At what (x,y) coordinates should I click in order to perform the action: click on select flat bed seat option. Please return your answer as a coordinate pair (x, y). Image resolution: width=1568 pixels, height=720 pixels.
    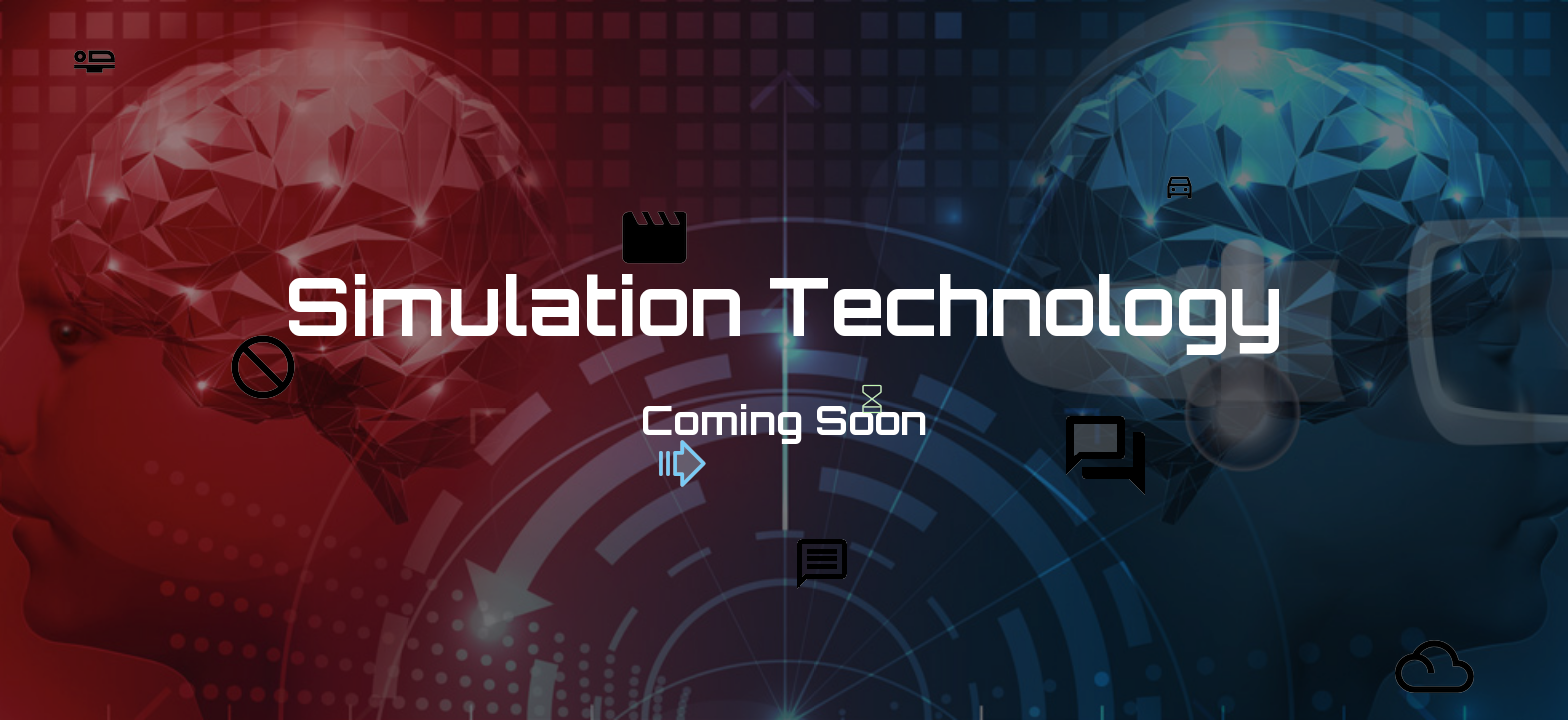
    Looking at the image, I should click on (94, 60).